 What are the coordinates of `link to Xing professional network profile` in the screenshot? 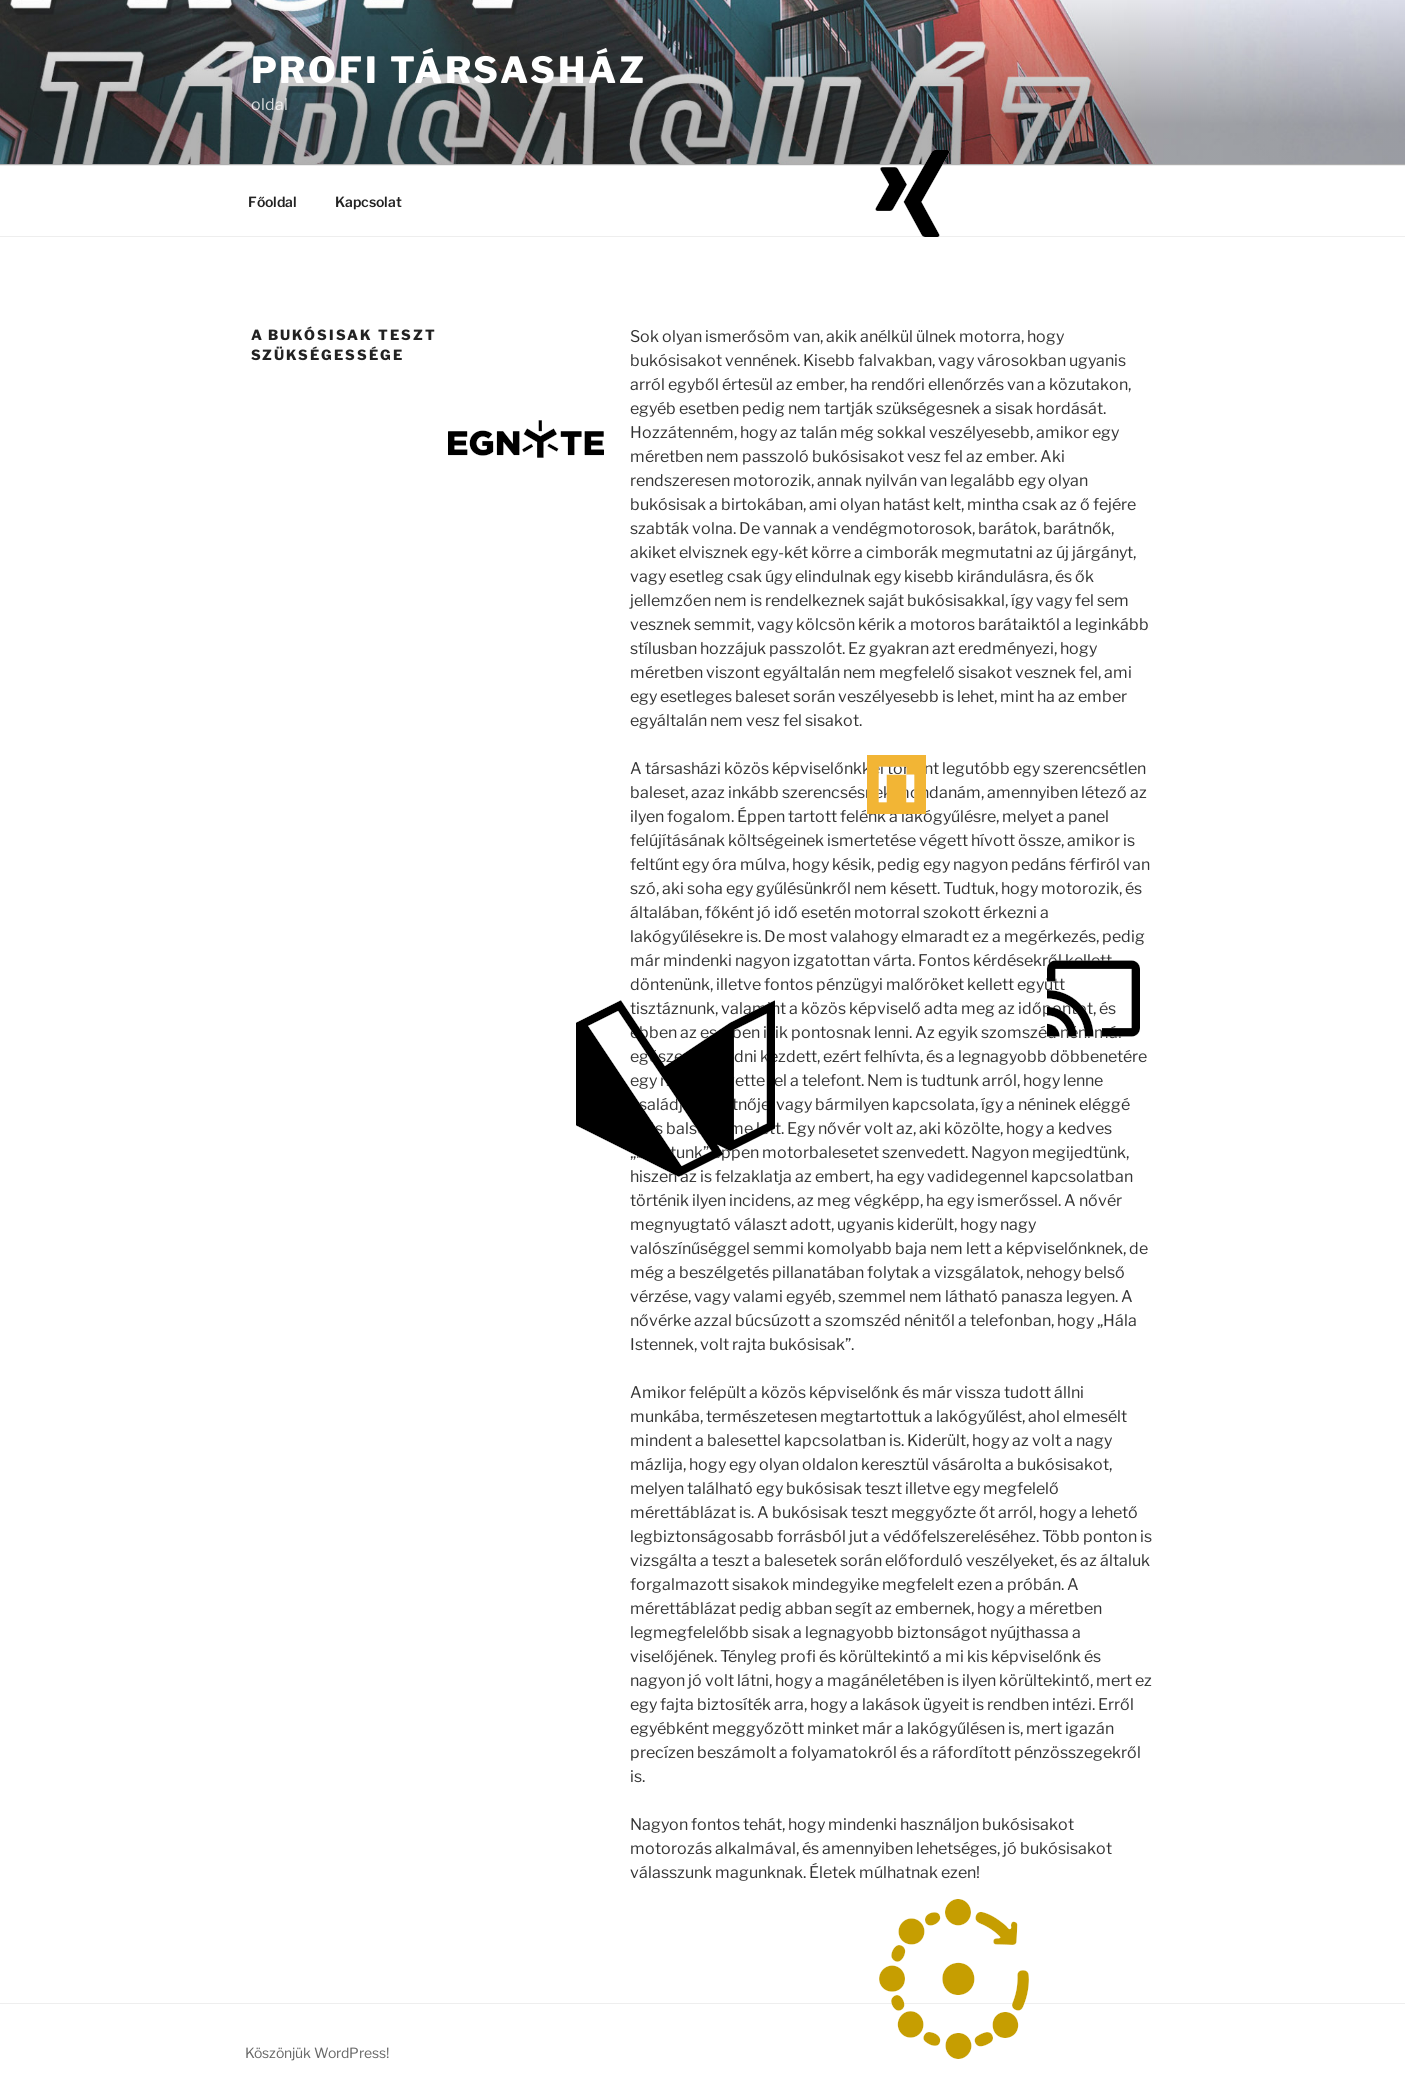 It's located at (912, 193).